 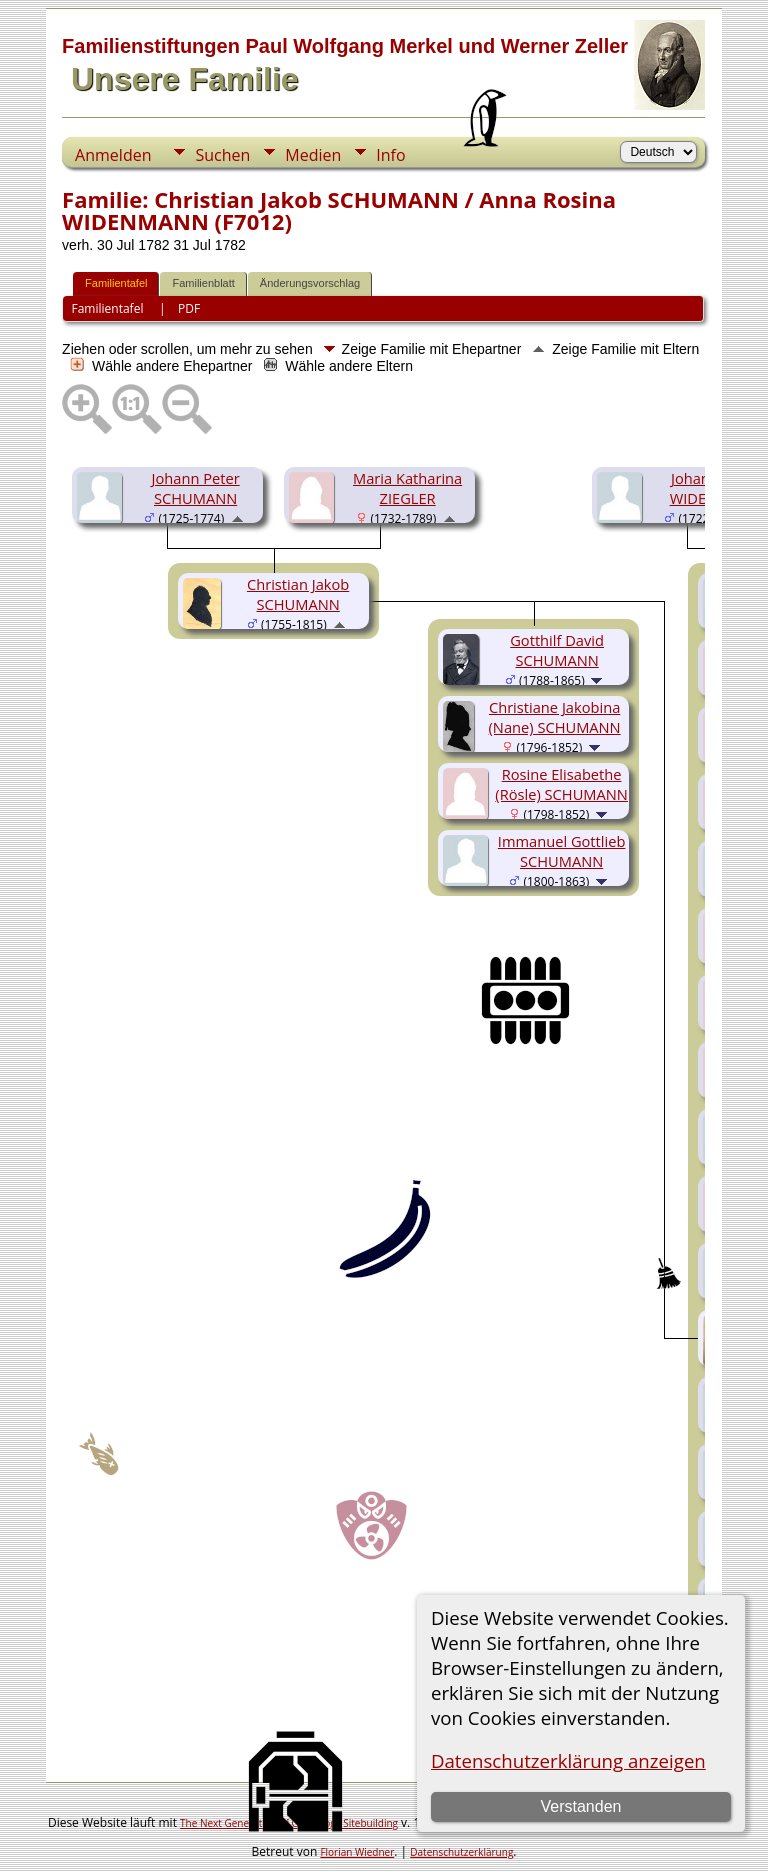 What do you see at coordinates (665, 1274) in the screenshot?
I see `clear or clean up items` at bounding box center [665, 1274].